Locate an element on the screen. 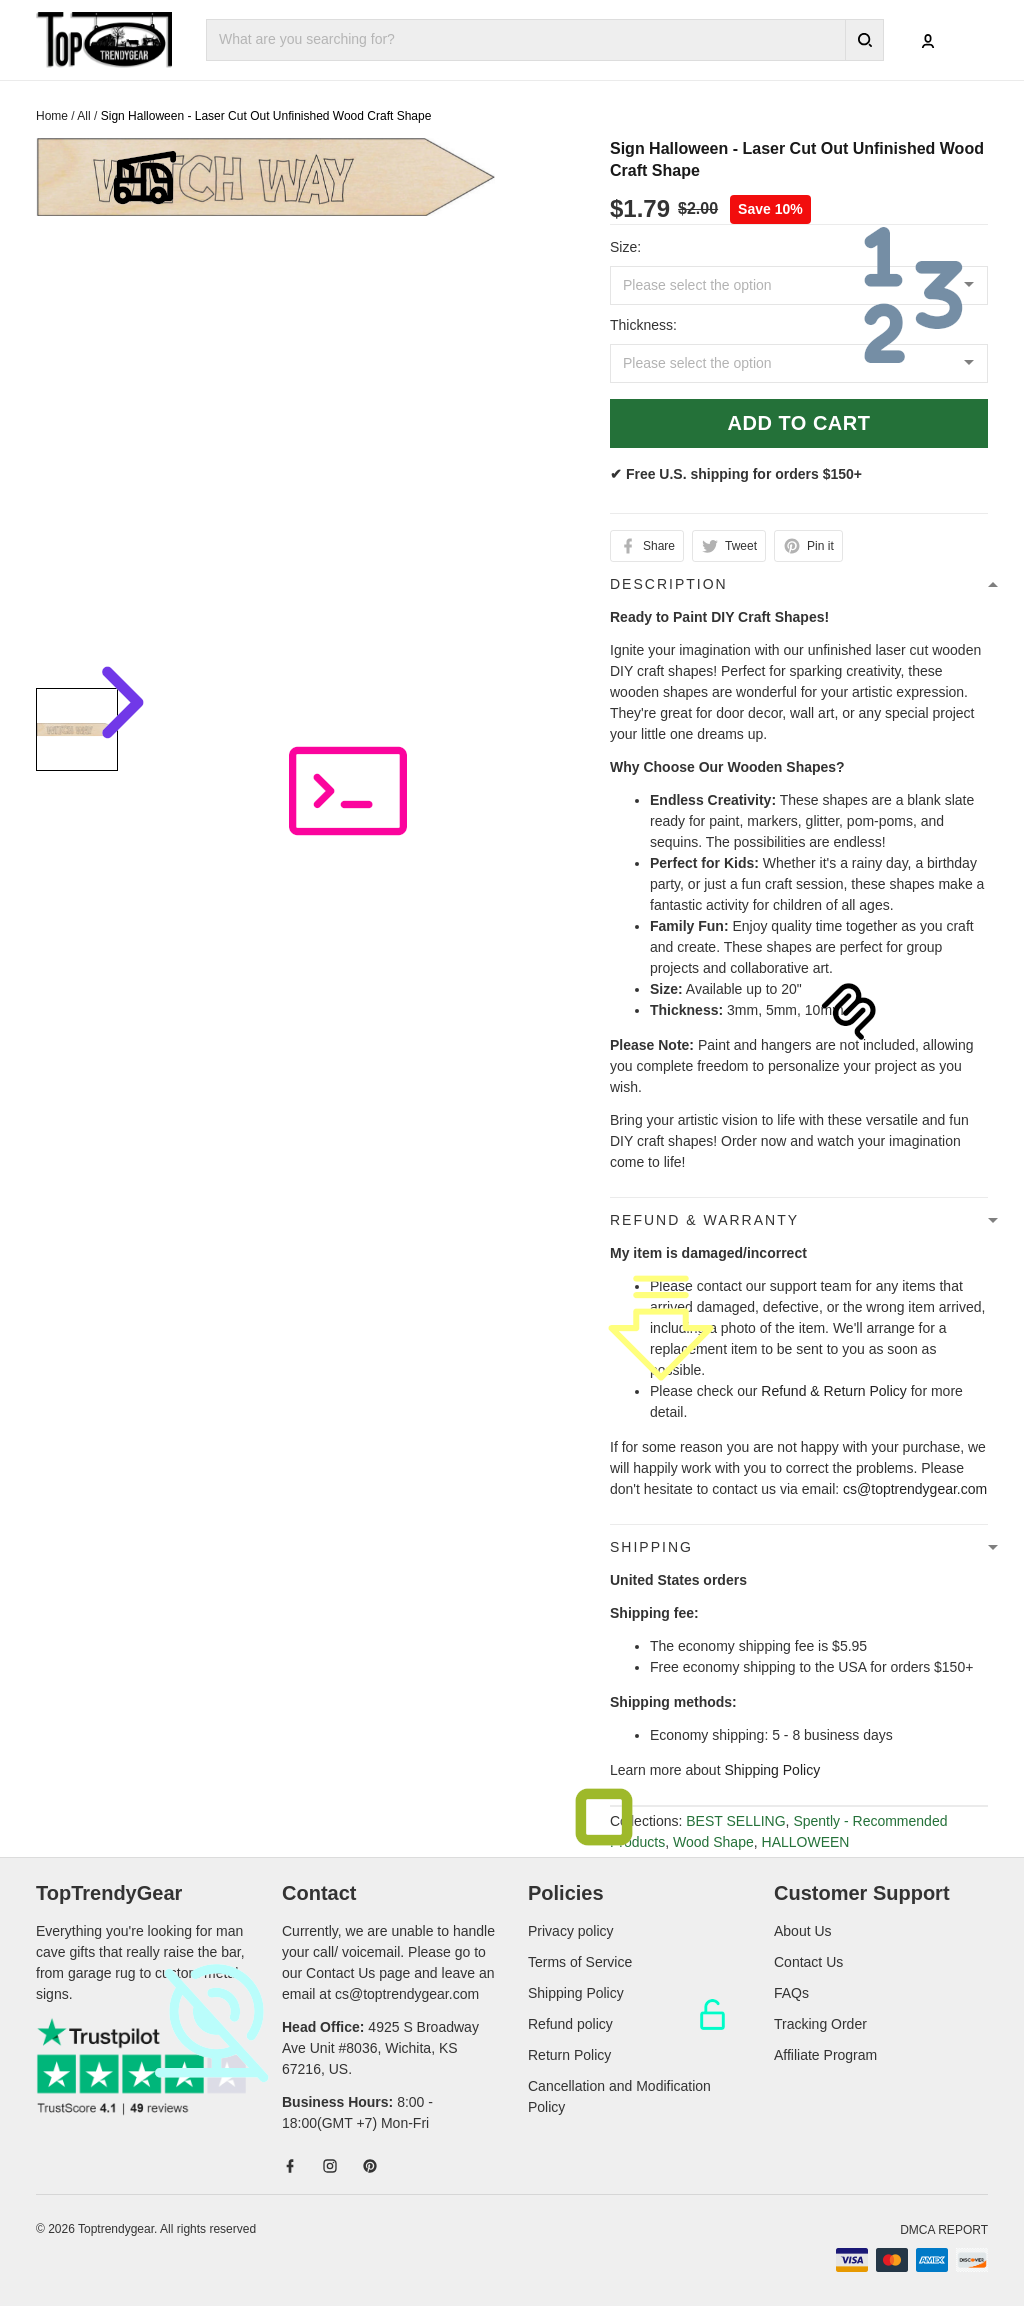  download file or content is located at coordinates (661, 1324).